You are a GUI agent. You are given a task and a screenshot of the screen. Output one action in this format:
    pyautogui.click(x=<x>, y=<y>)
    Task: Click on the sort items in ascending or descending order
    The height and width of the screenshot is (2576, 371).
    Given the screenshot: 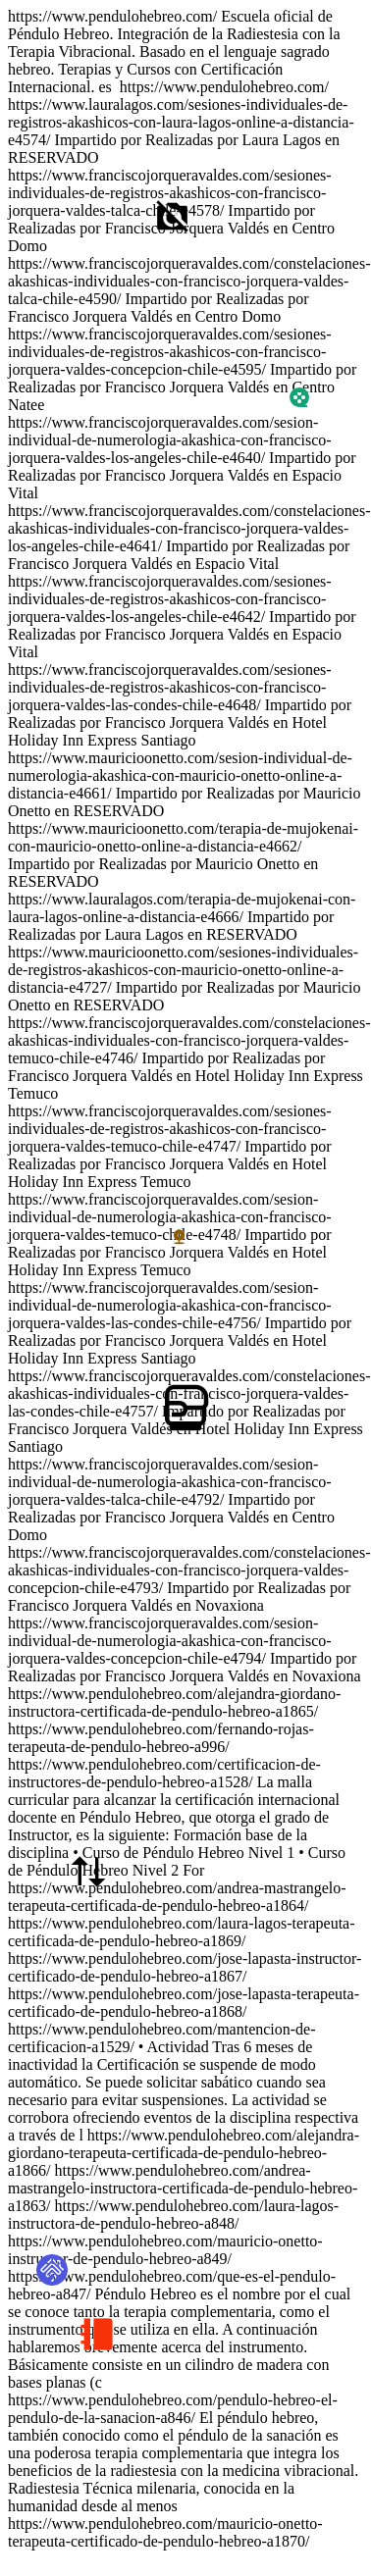 What is the action you would take?
    pyautogui.click(x=88, y=1872)
    